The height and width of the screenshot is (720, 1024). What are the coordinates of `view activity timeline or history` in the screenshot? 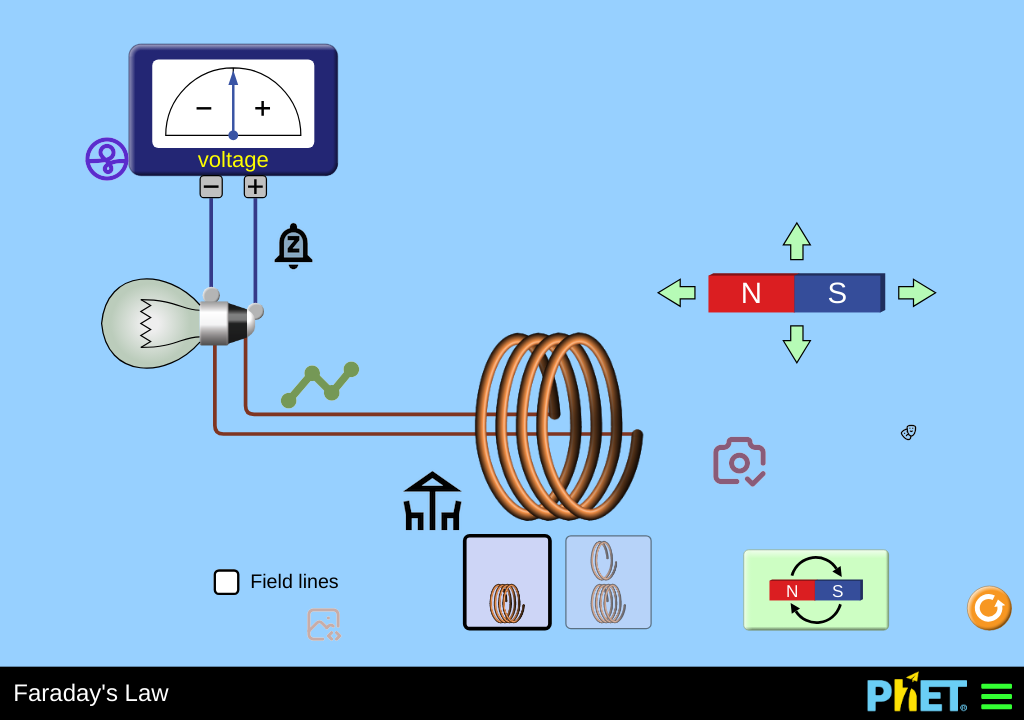 It's located at (320, 385).